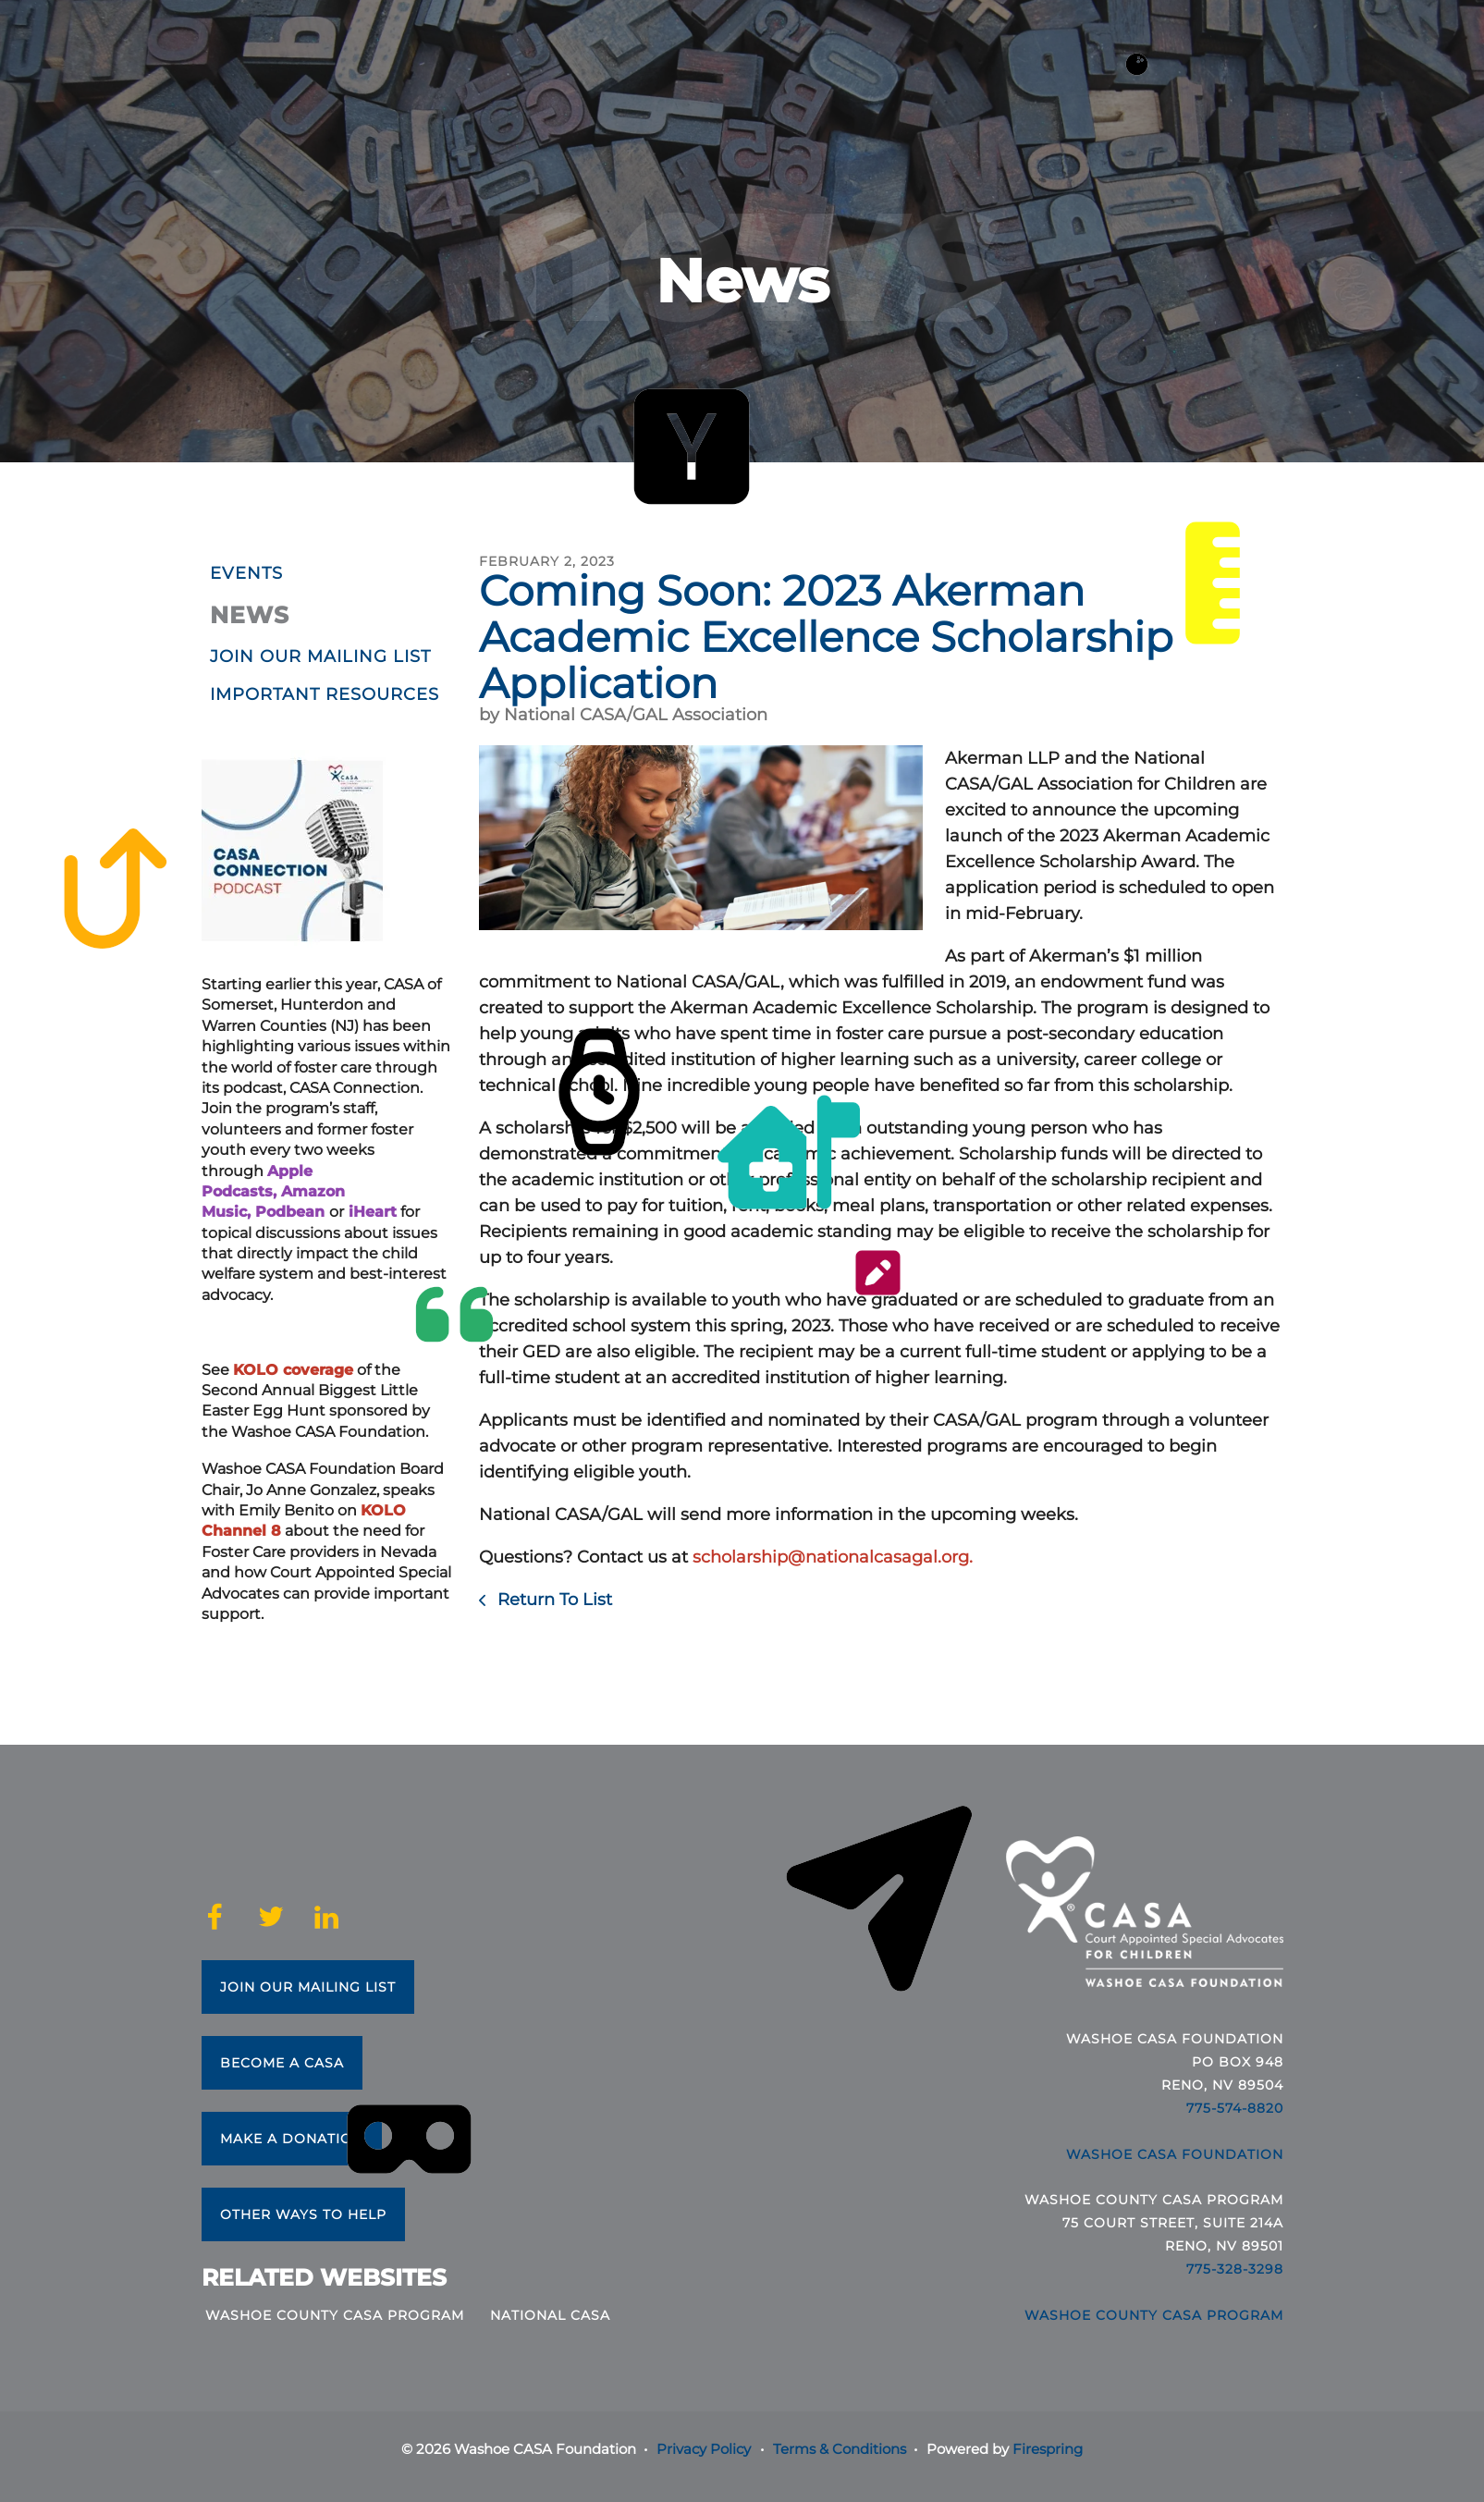 This screenshot has height=2502, width=1484. I want to click on insert a block quote, so click(454, 1314).